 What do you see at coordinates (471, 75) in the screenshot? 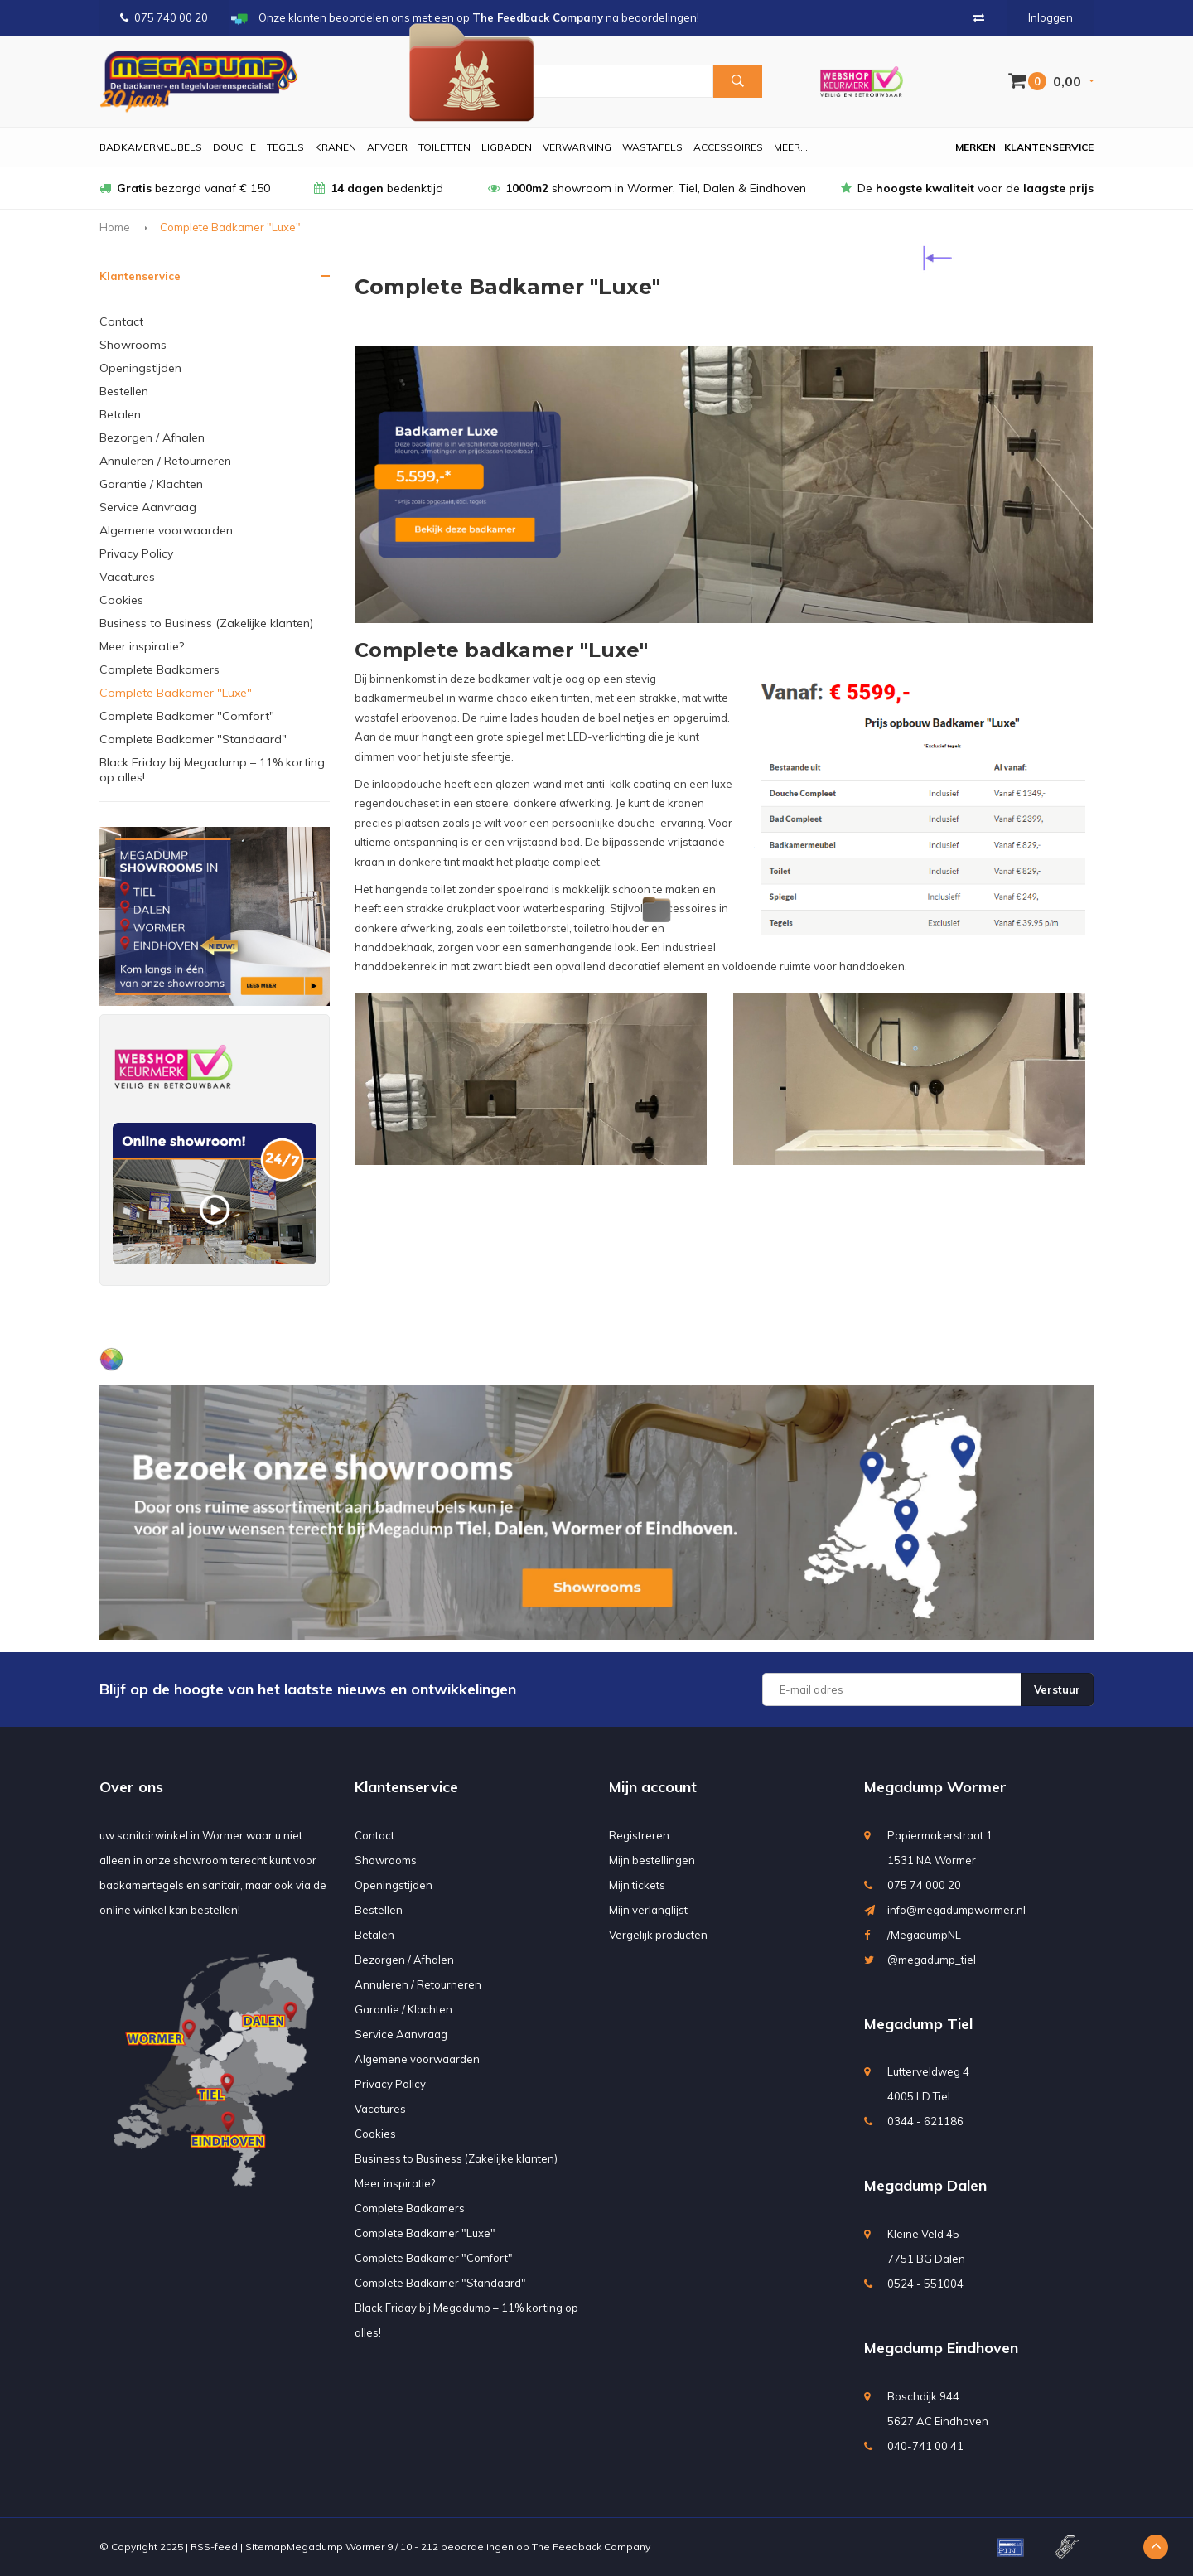
I see `folder for storing historical Japanese or shogun-themed content` at bounding box center [471, 75].